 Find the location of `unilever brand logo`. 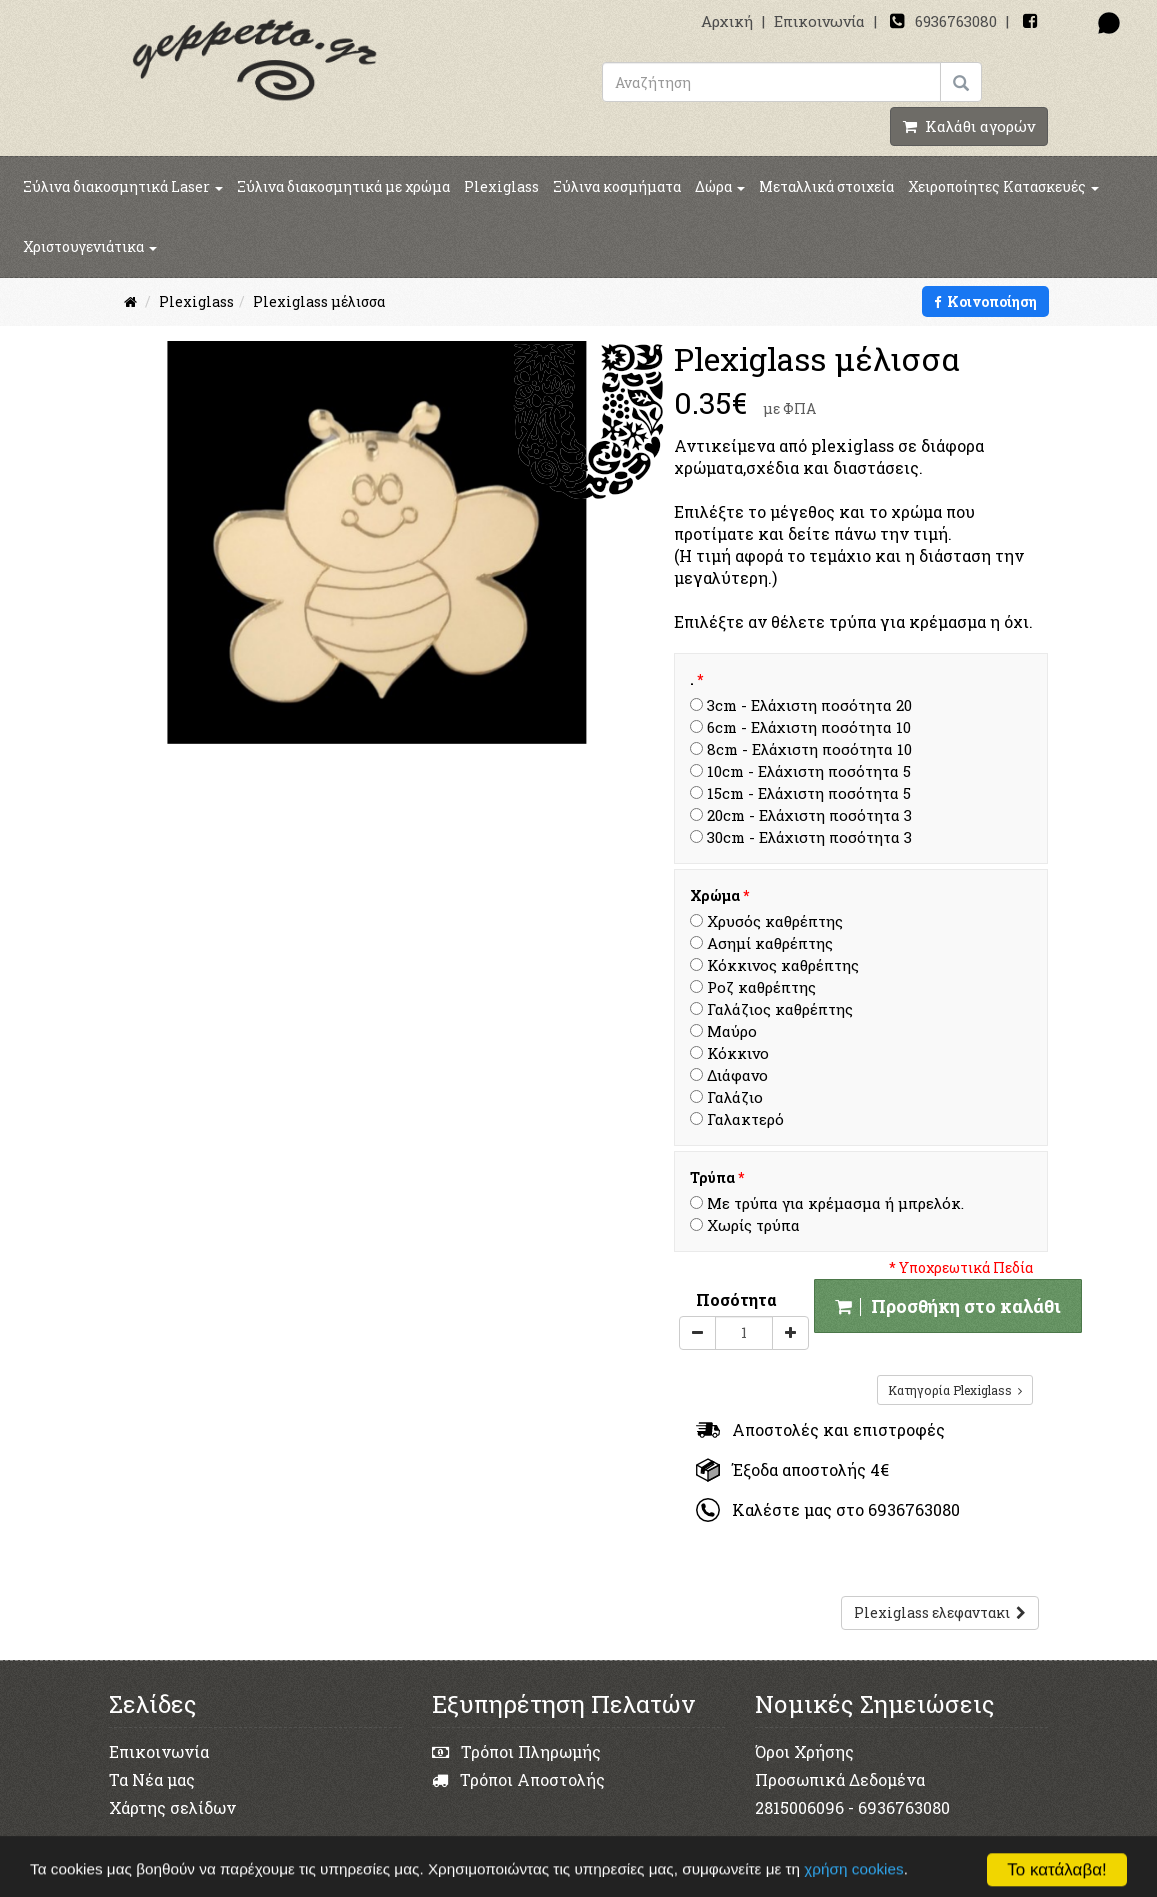

unilever brand logo is located at coordinates (588, 421).